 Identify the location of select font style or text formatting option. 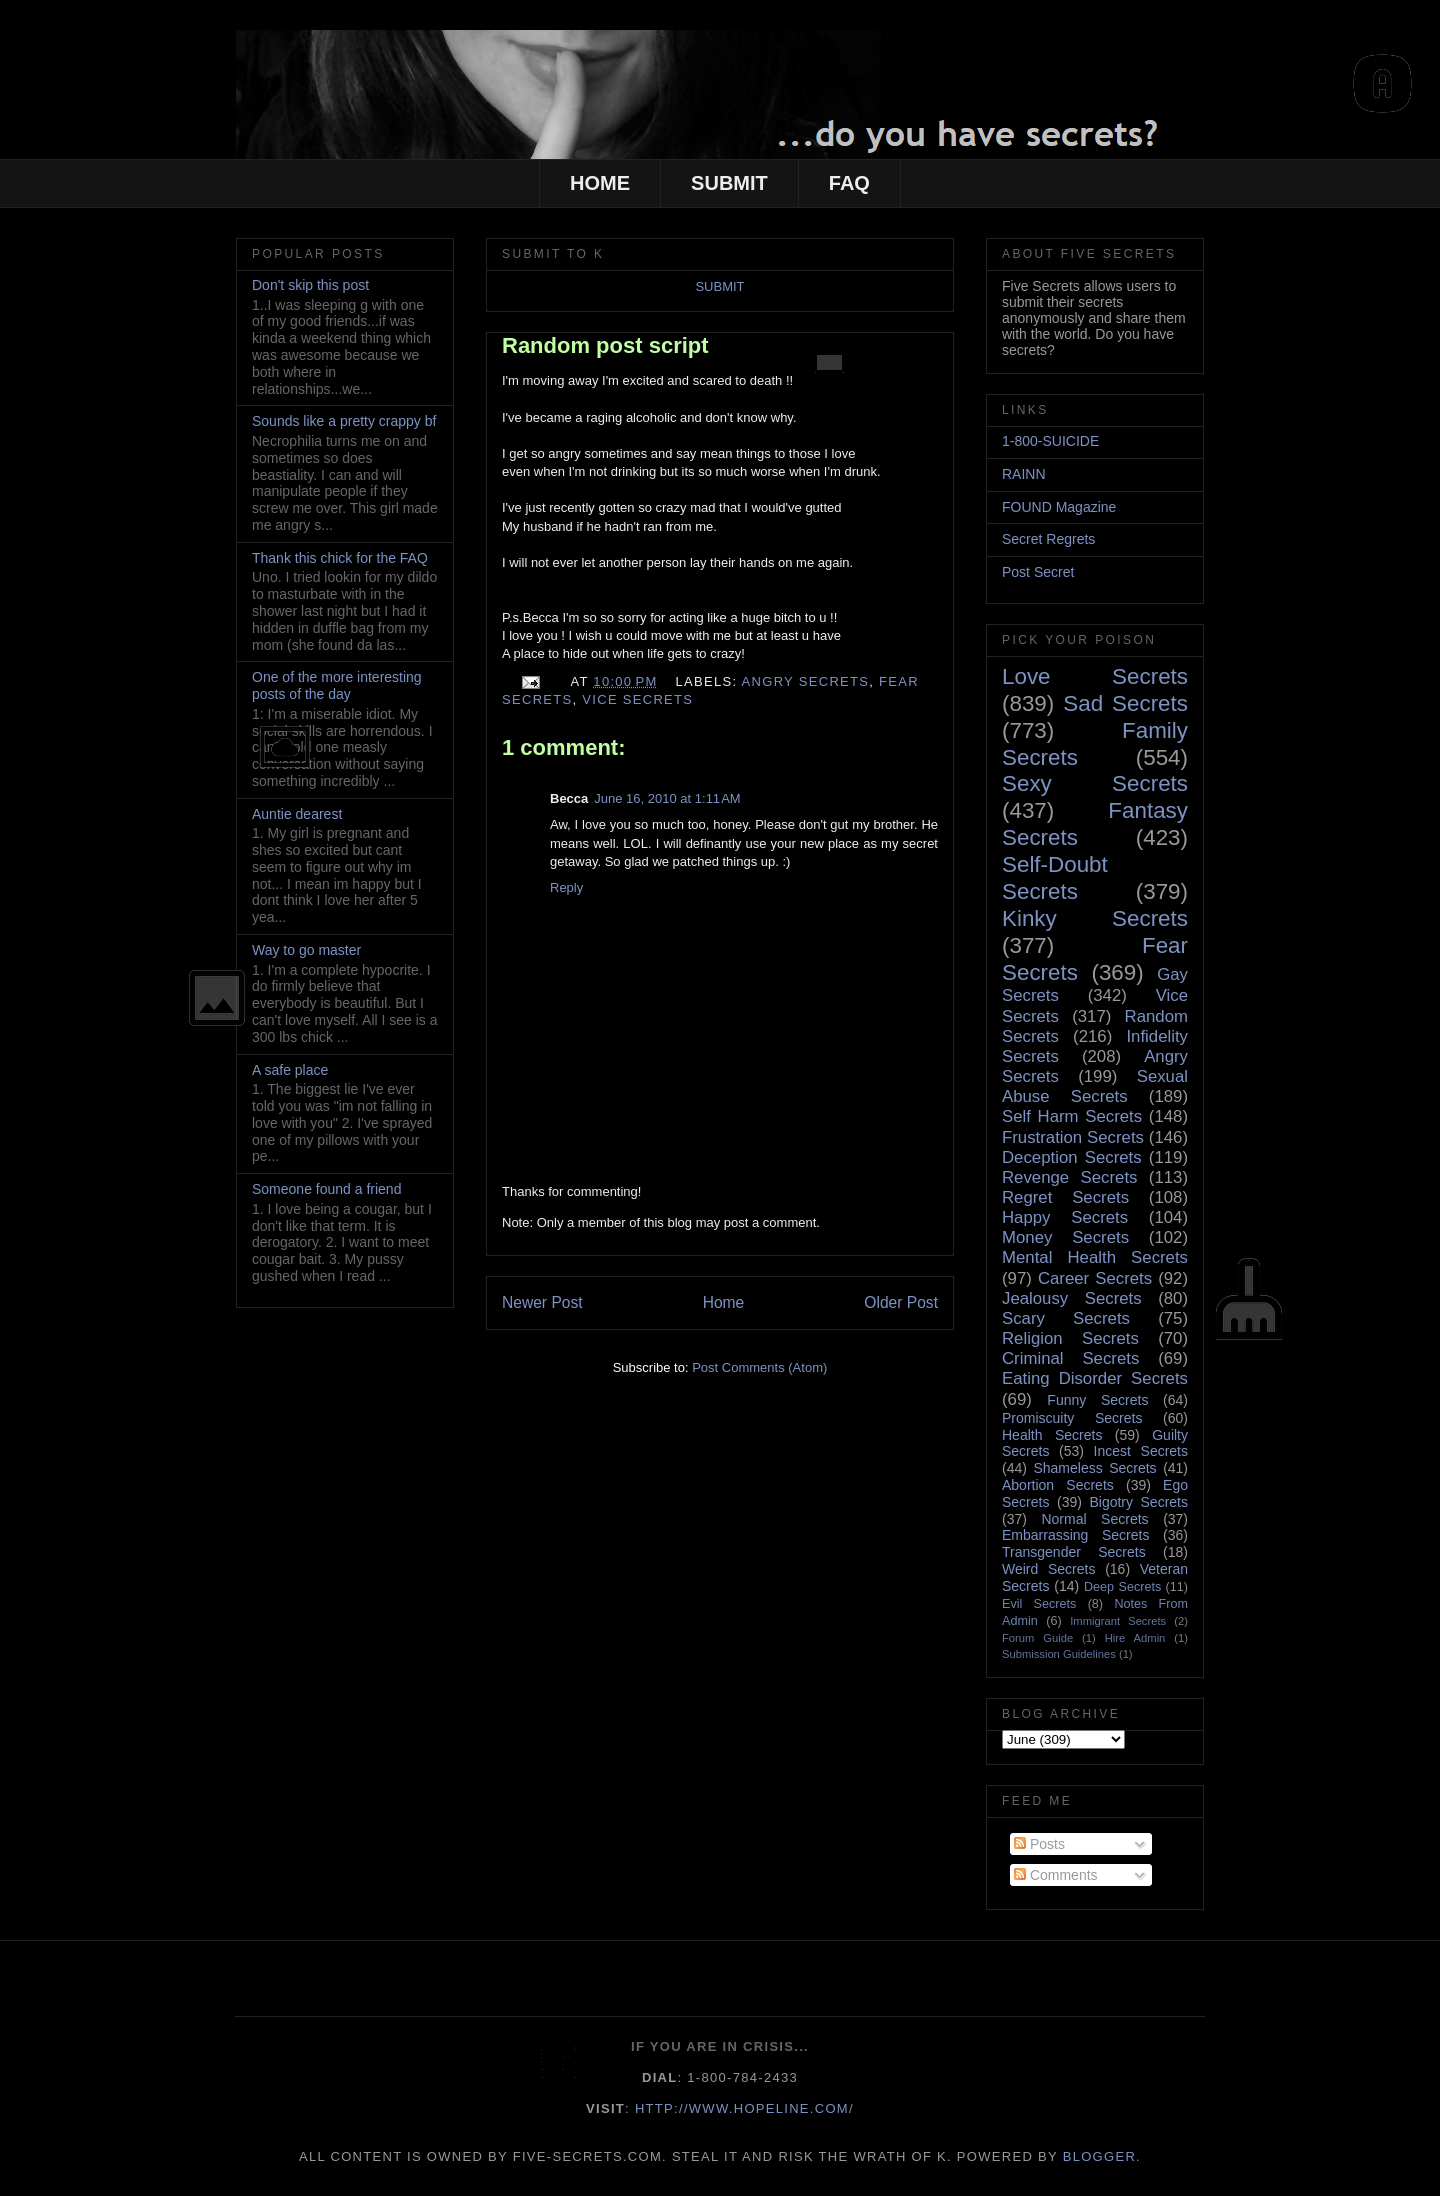
(1382, 83).